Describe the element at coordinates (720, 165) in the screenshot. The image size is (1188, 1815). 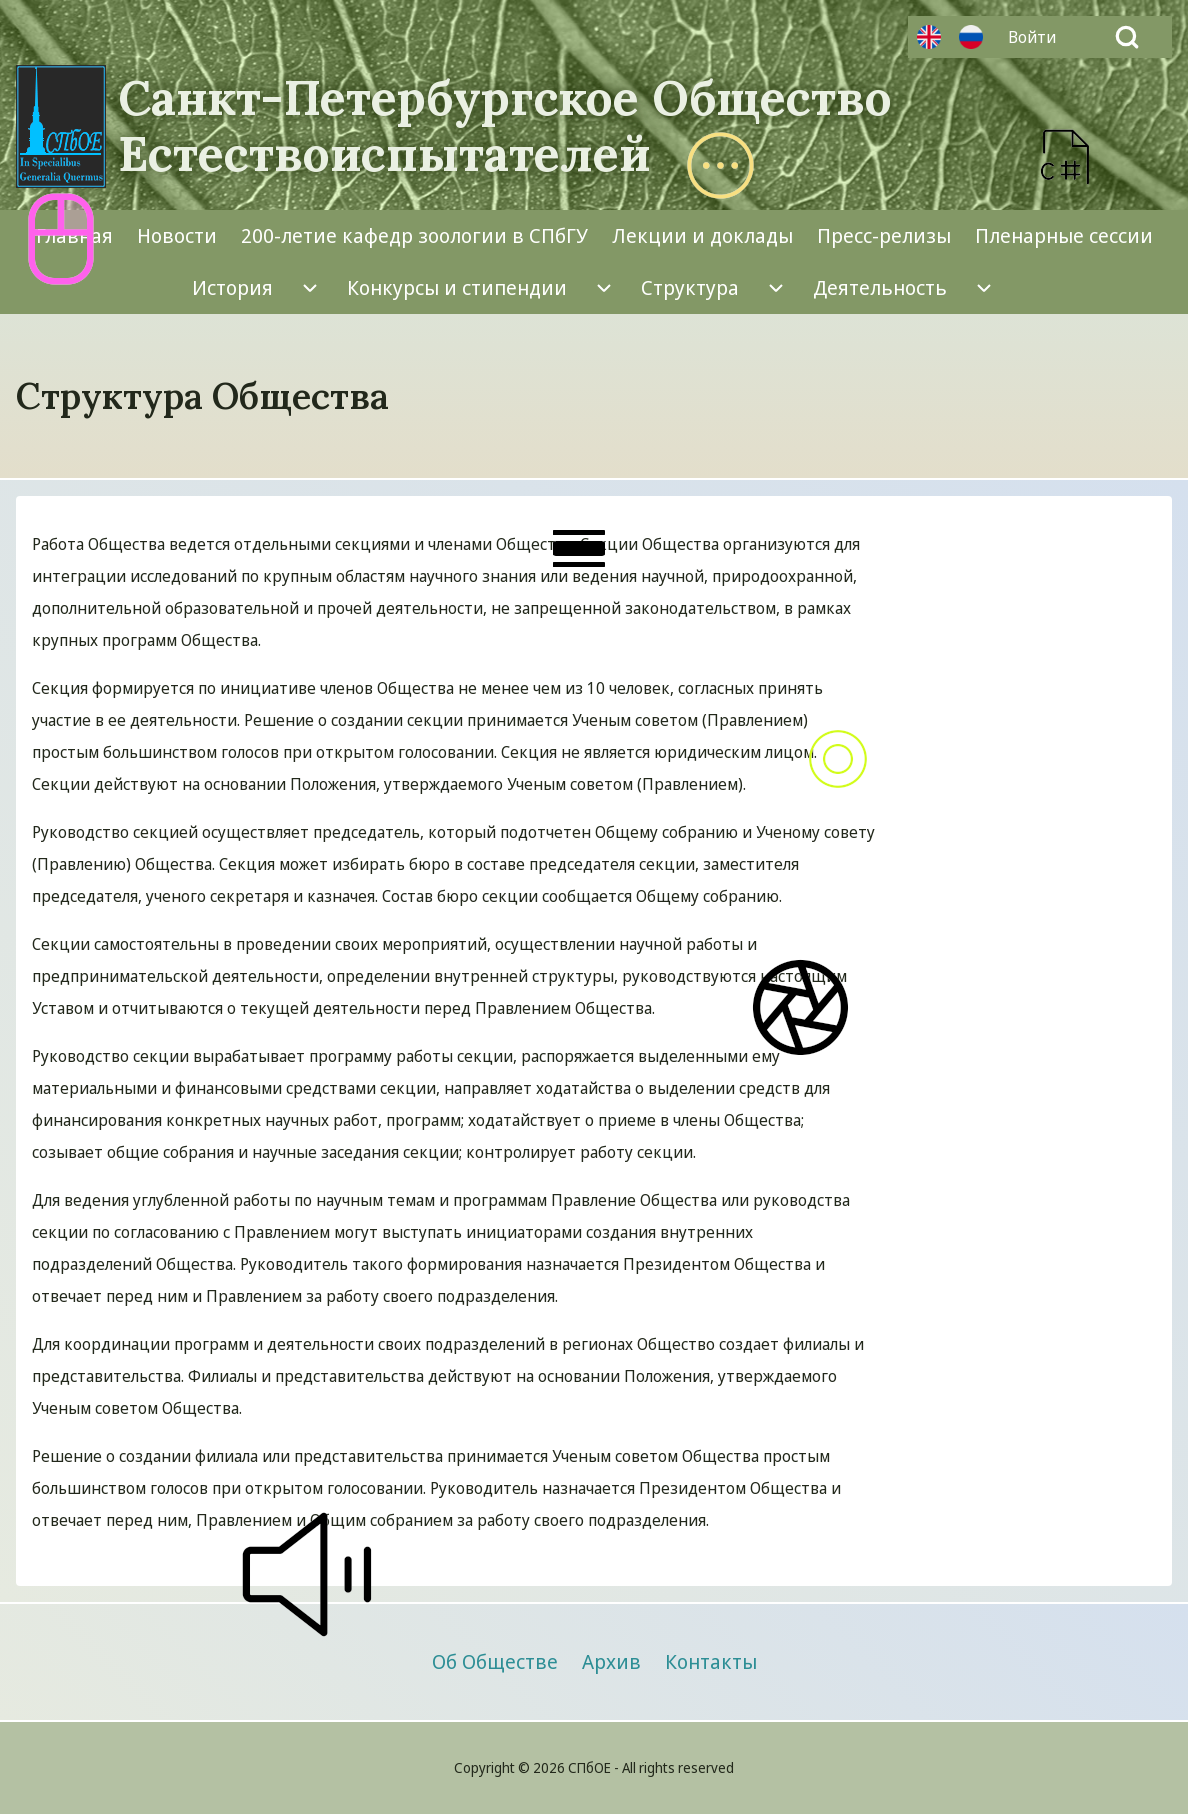
I see `open more options menu` at that location.